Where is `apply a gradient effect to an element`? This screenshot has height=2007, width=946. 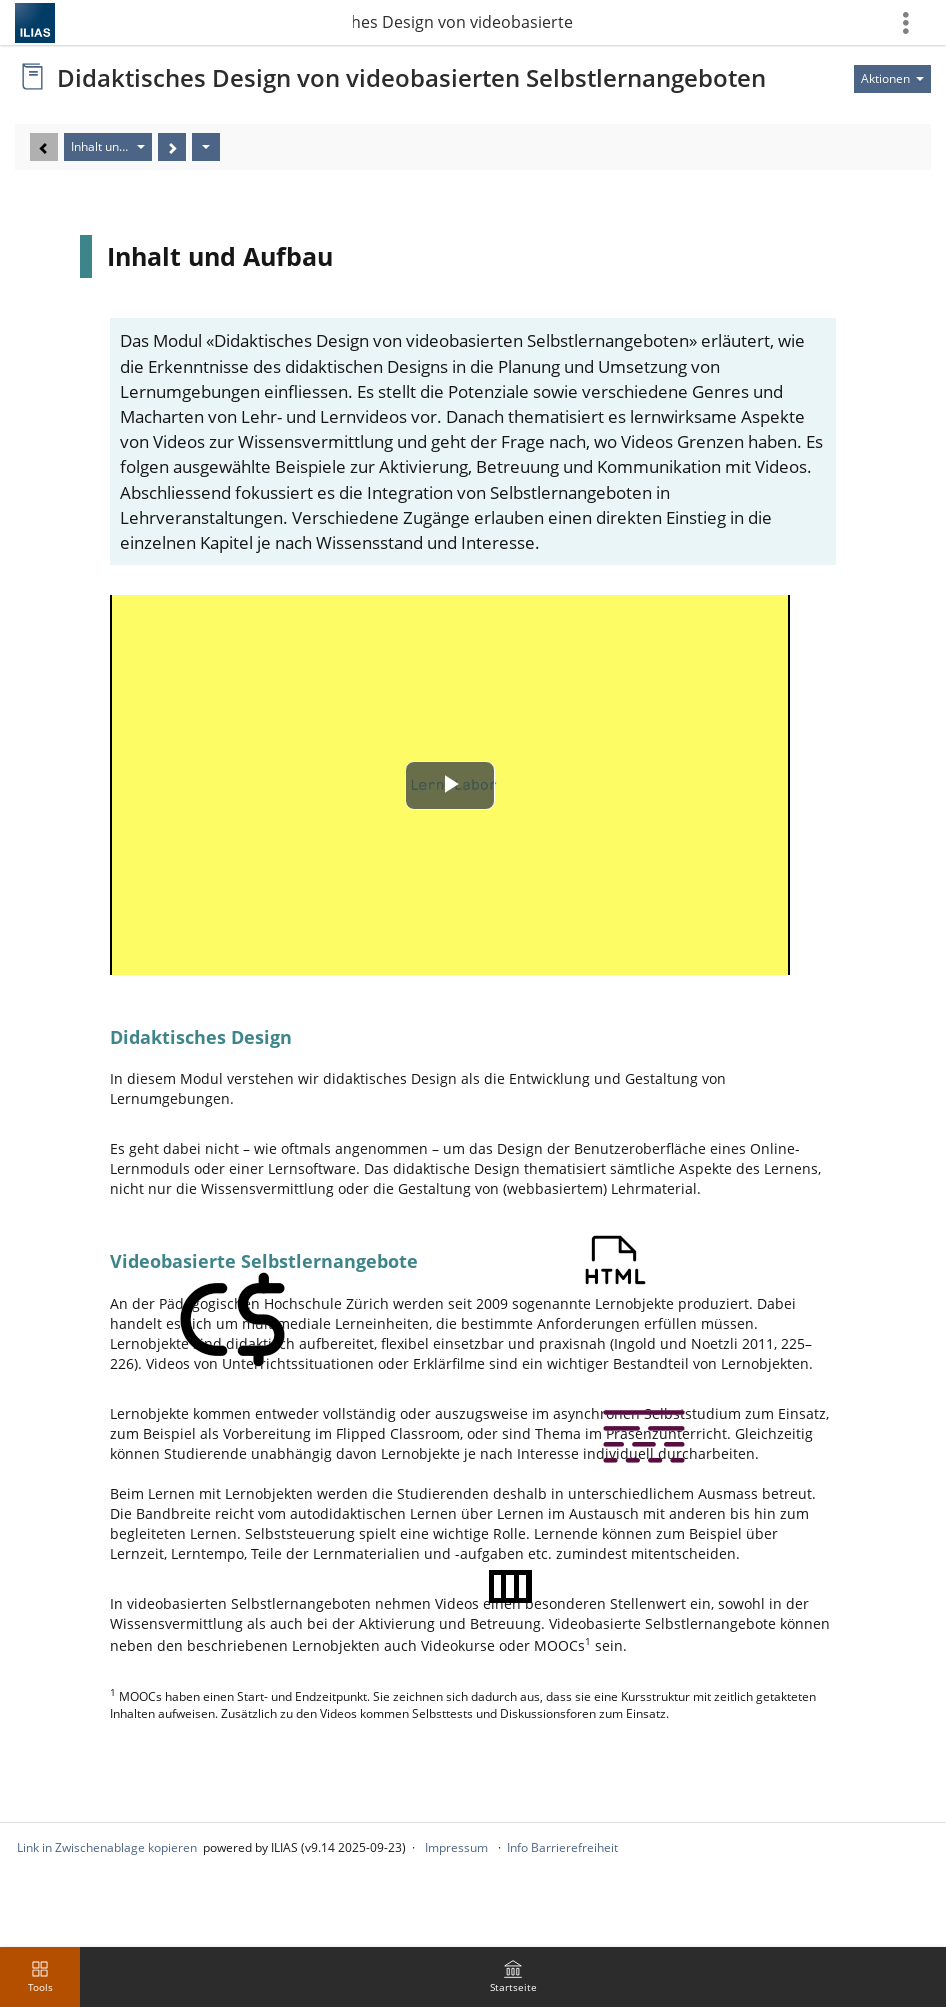 apply a gradient effect to an element is located at coordinates (644, 1438).